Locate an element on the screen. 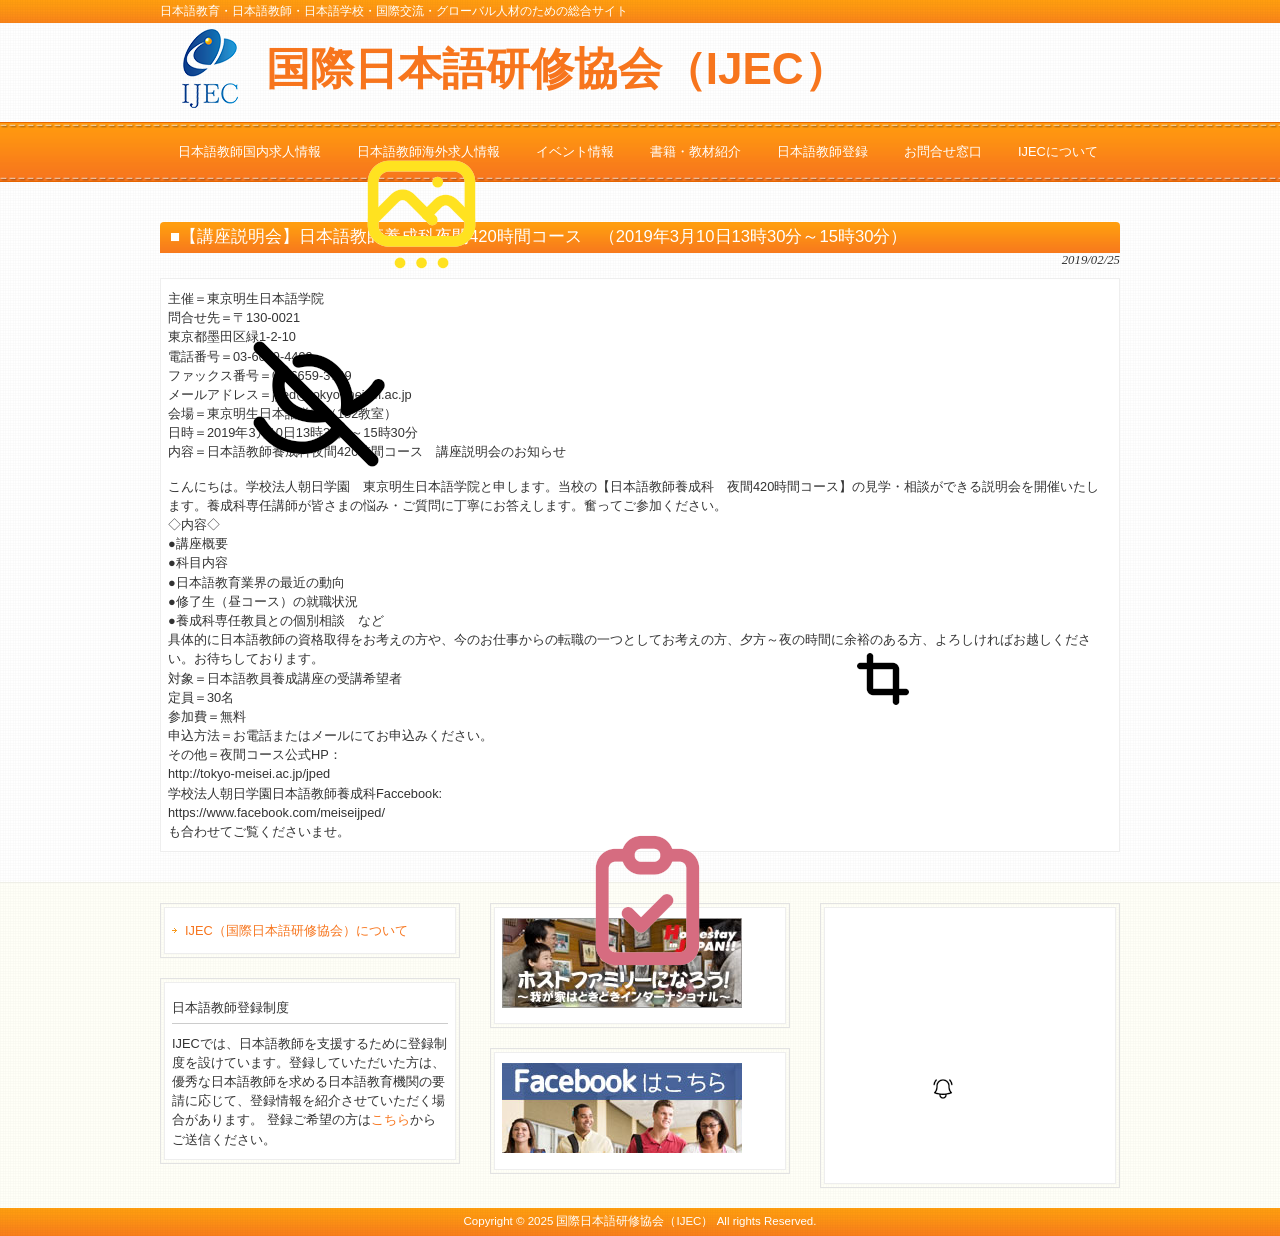  crop an image or photo is located at coordinates (883, 679).